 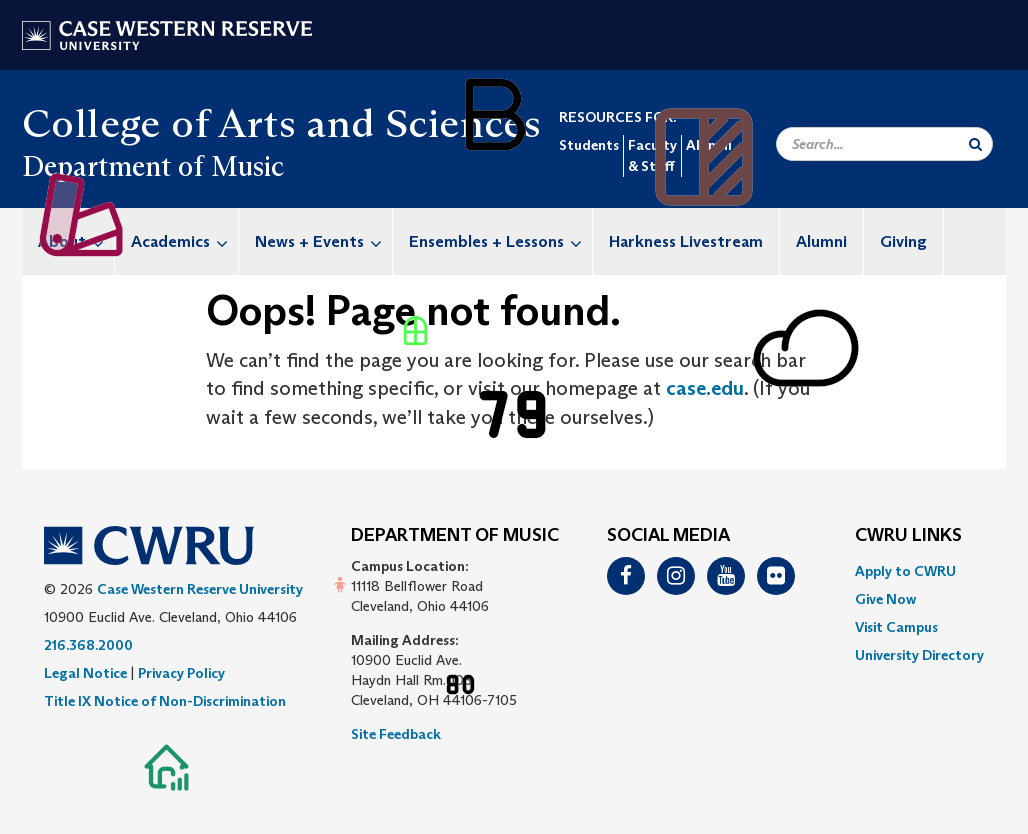 What do you see at coordinates (460, 684) in the screenshot?
I see `indicates 80 items, points, or percentage` at bounding box center [460, 684].